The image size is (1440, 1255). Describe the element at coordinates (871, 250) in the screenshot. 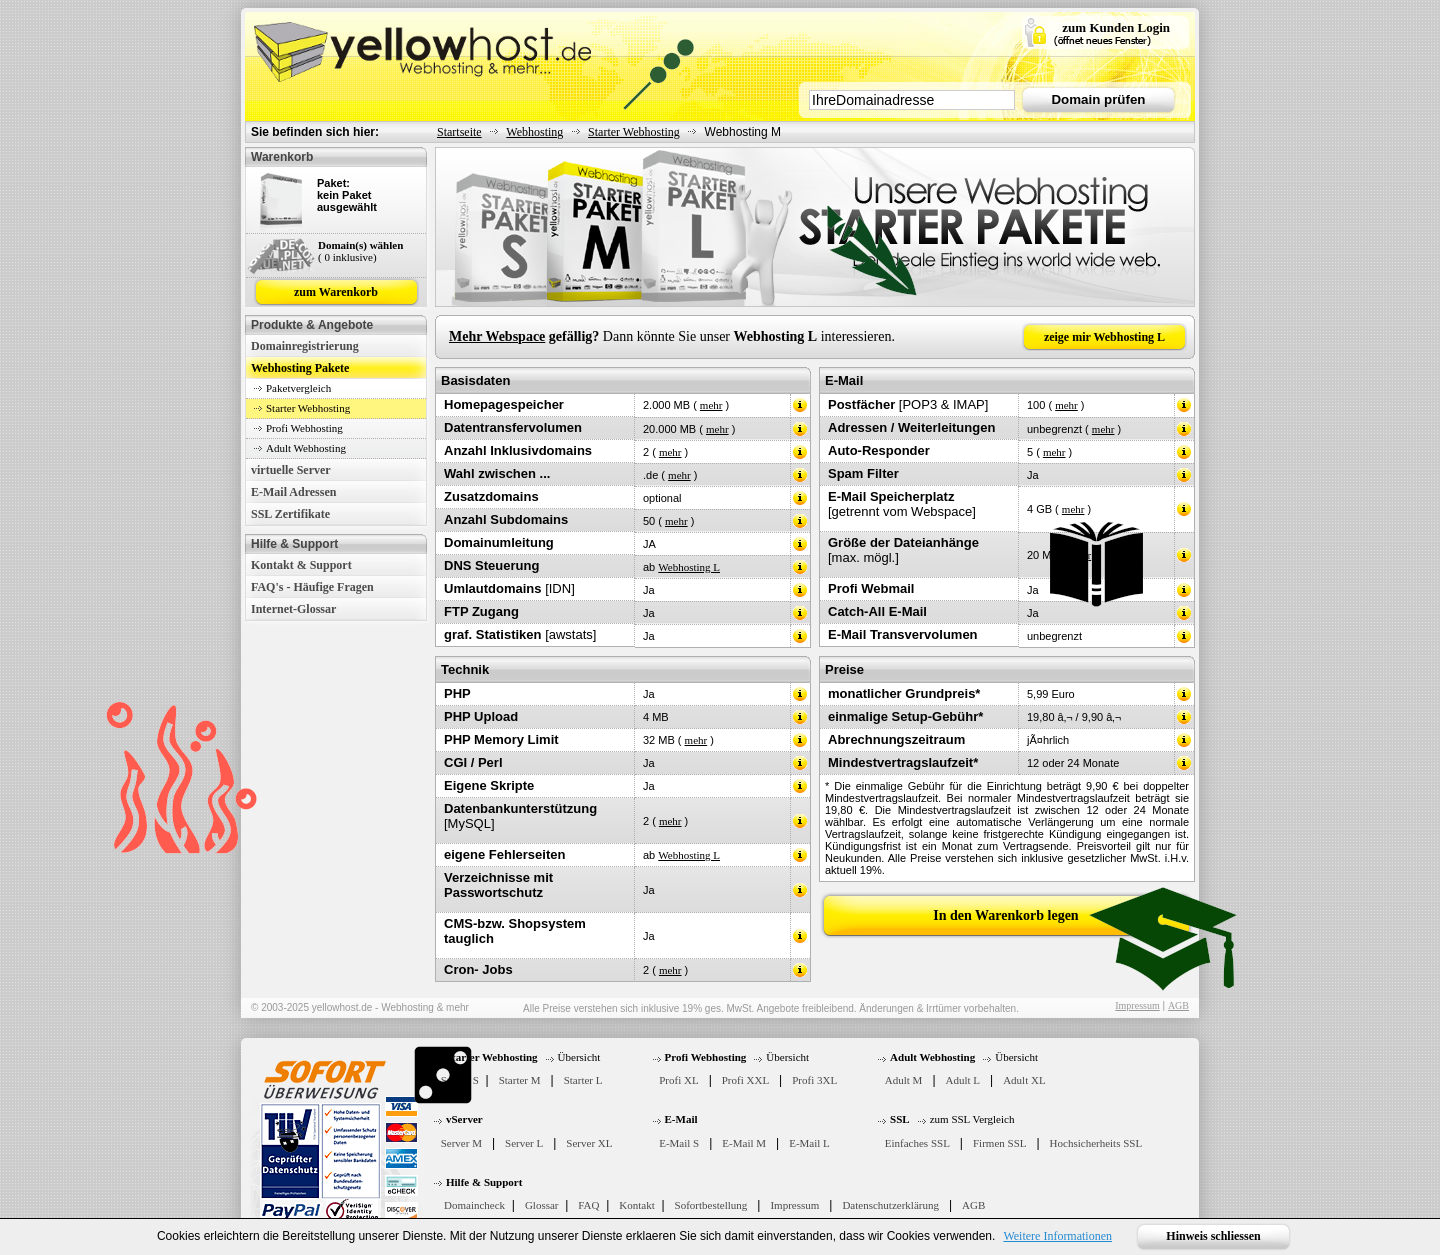

I see `equip a spear weapon in game` at that location.